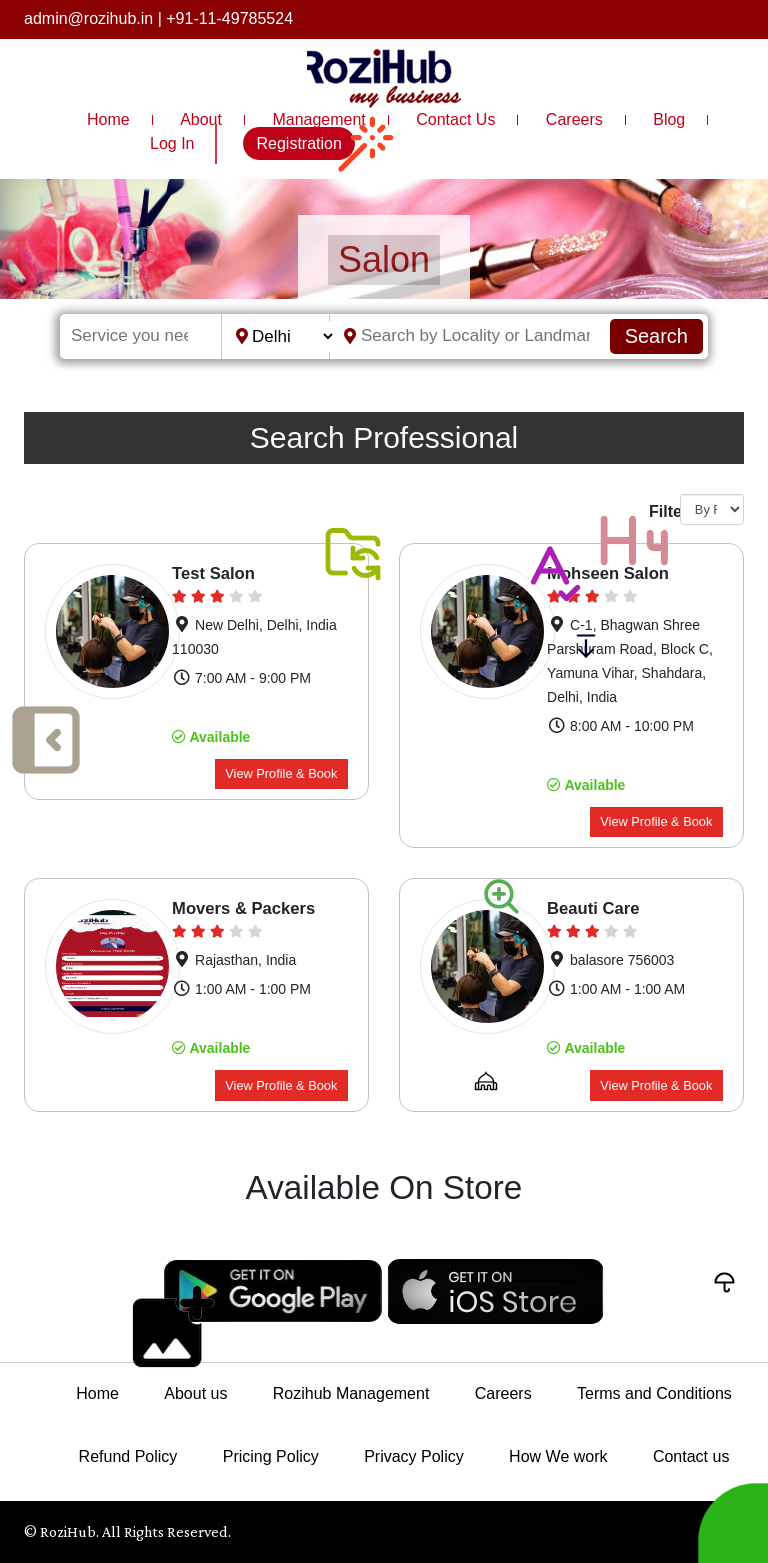 The height and width of the screenshot is (1563, 768). Describe the element at coordinates (501, 896) in the screenshot. I see `zoom in on content` at that location.